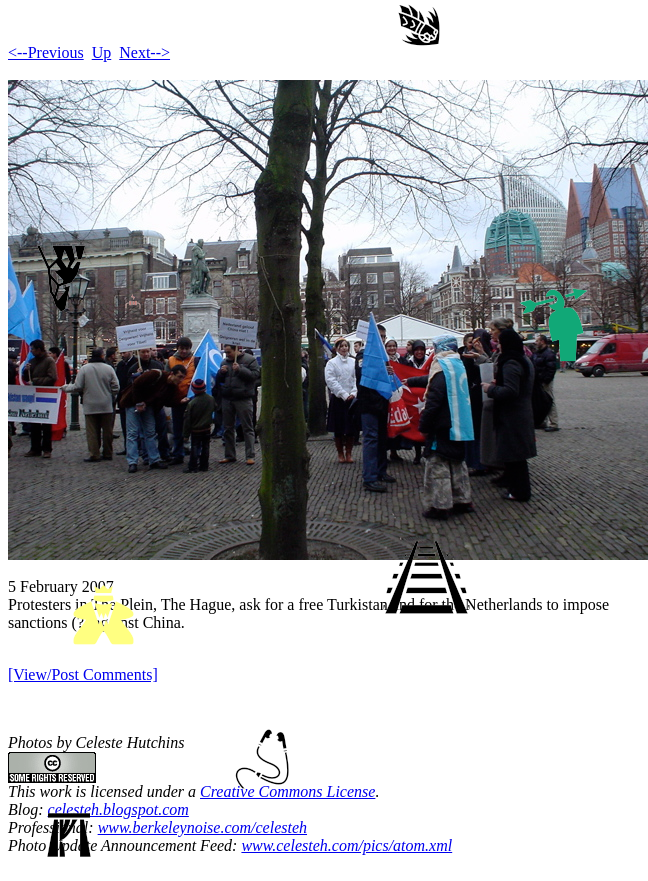 This screenshot has height=881, width=648. Describe the element at coordinates (263, 759) in the screenshot. I see `connect to wireless earbuds` at that location.